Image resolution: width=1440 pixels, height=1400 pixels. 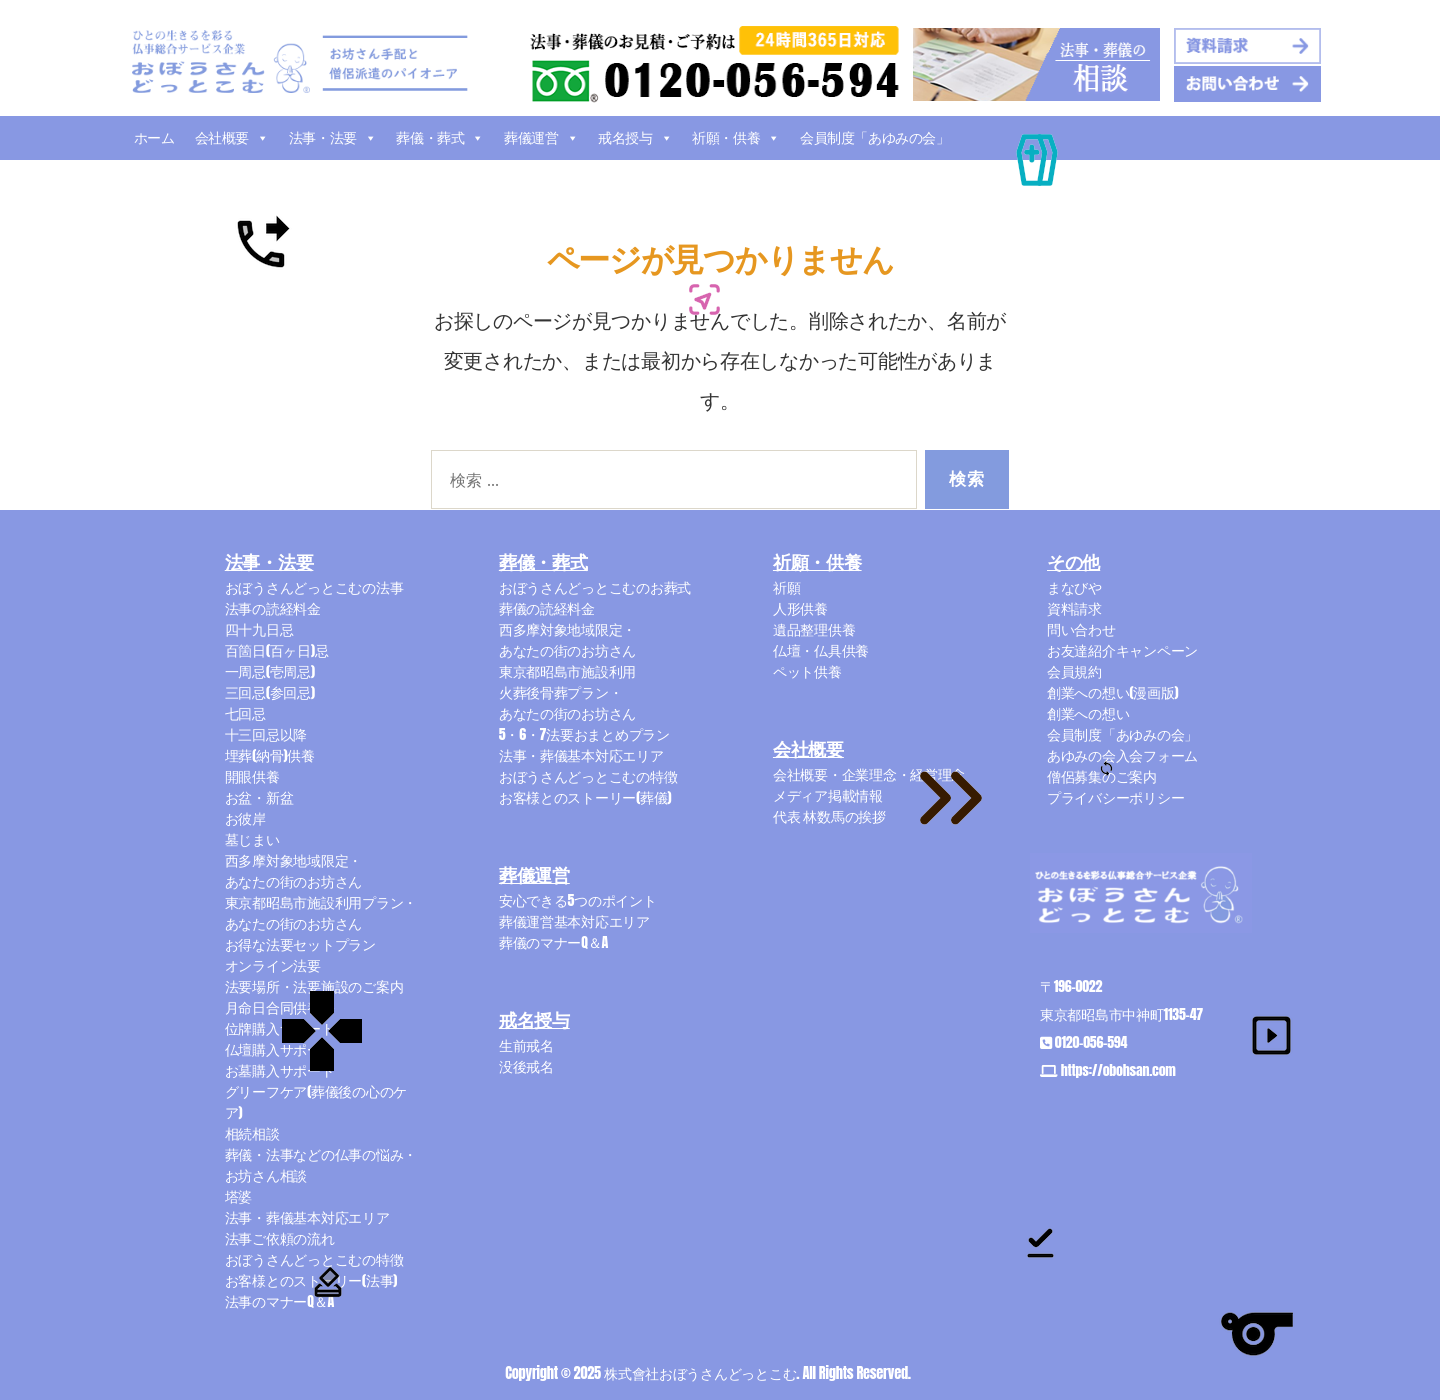 I want to click on indicates deceased or death-related content, so click(x=1037, y=160).